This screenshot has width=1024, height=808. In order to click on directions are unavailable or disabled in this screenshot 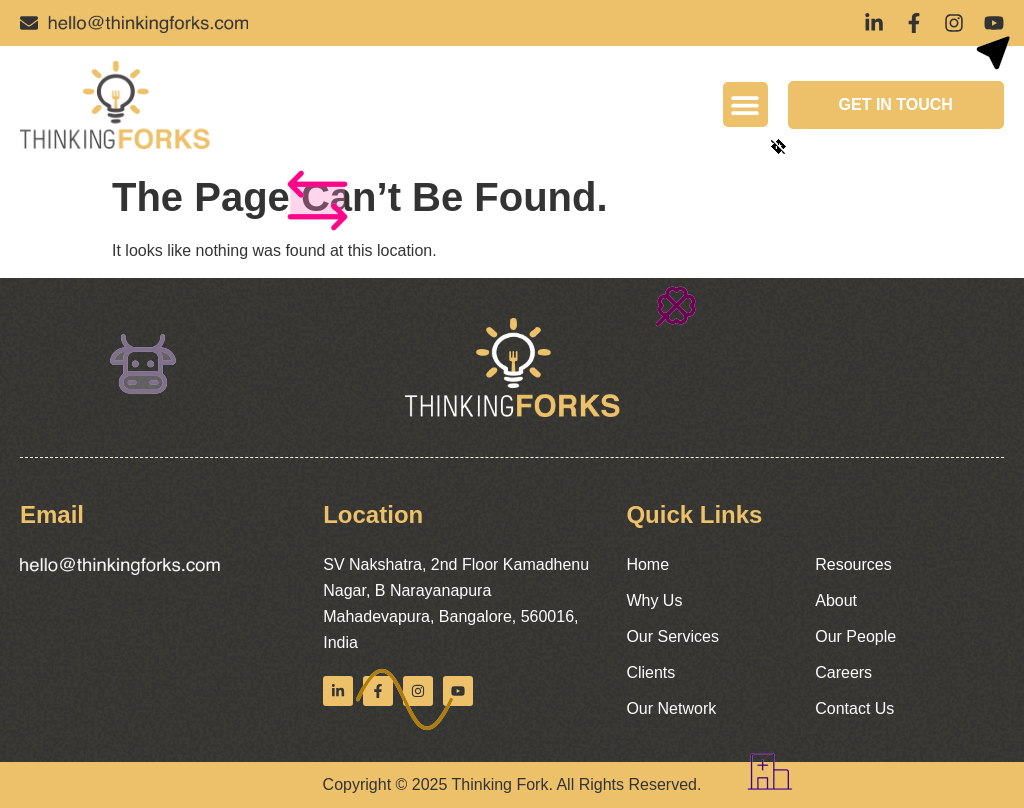, I will do `click(778, 146)`.